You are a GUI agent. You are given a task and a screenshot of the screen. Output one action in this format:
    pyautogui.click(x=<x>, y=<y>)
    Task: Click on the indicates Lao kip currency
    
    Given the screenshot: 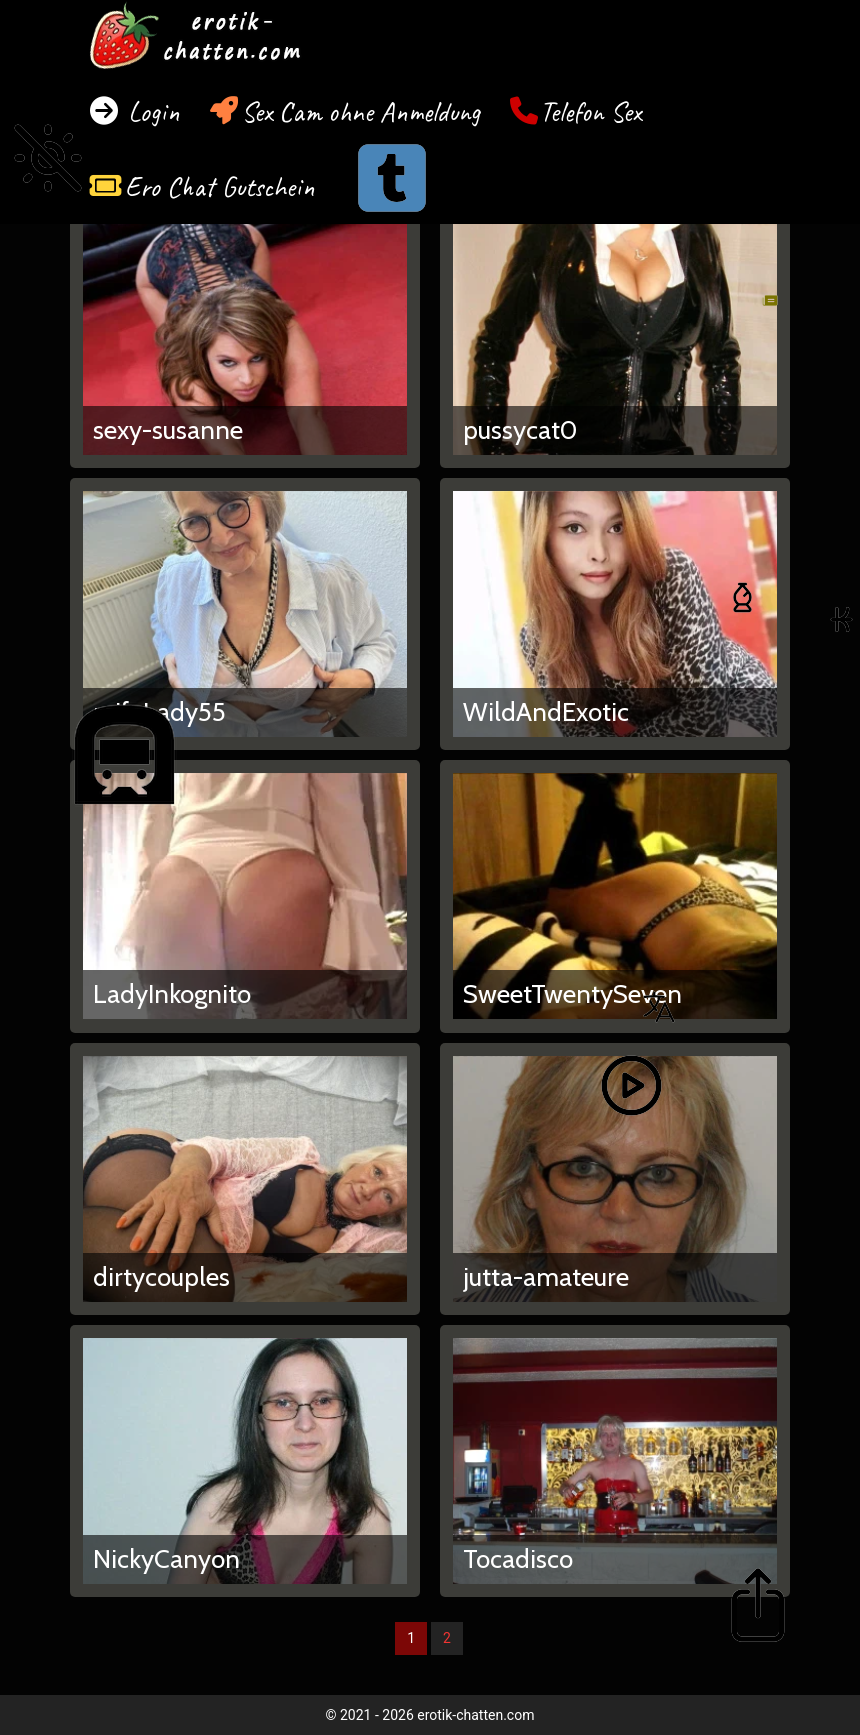 What is the action you would take?
    pyautogui.click(x=841, y=619)
    